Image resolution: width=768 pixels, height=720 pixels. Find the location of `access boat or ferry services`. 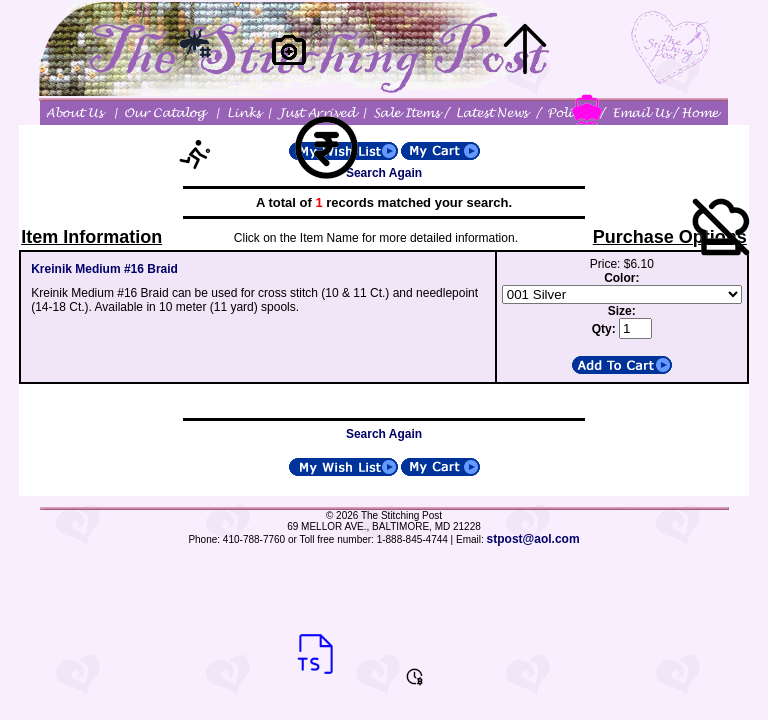

access boat or ferry services is located at coordinates (587, 110).